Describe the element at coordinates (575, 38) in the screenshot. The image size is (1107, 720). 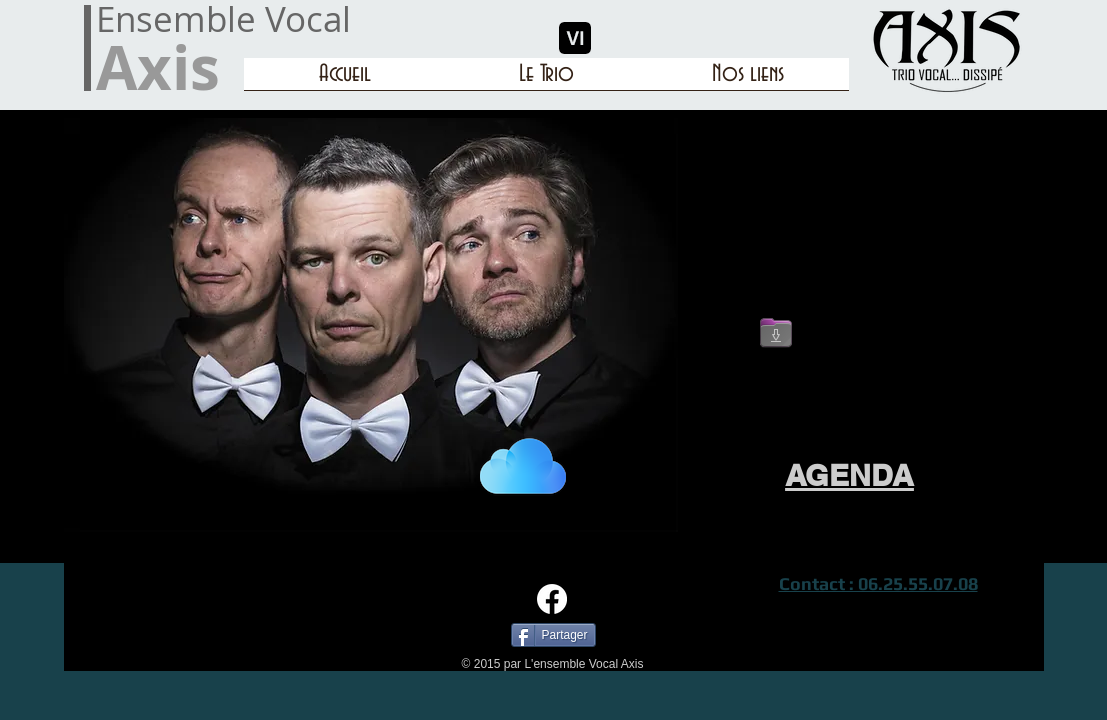
I see `switch to vietnamese keyboard input method` at that location.